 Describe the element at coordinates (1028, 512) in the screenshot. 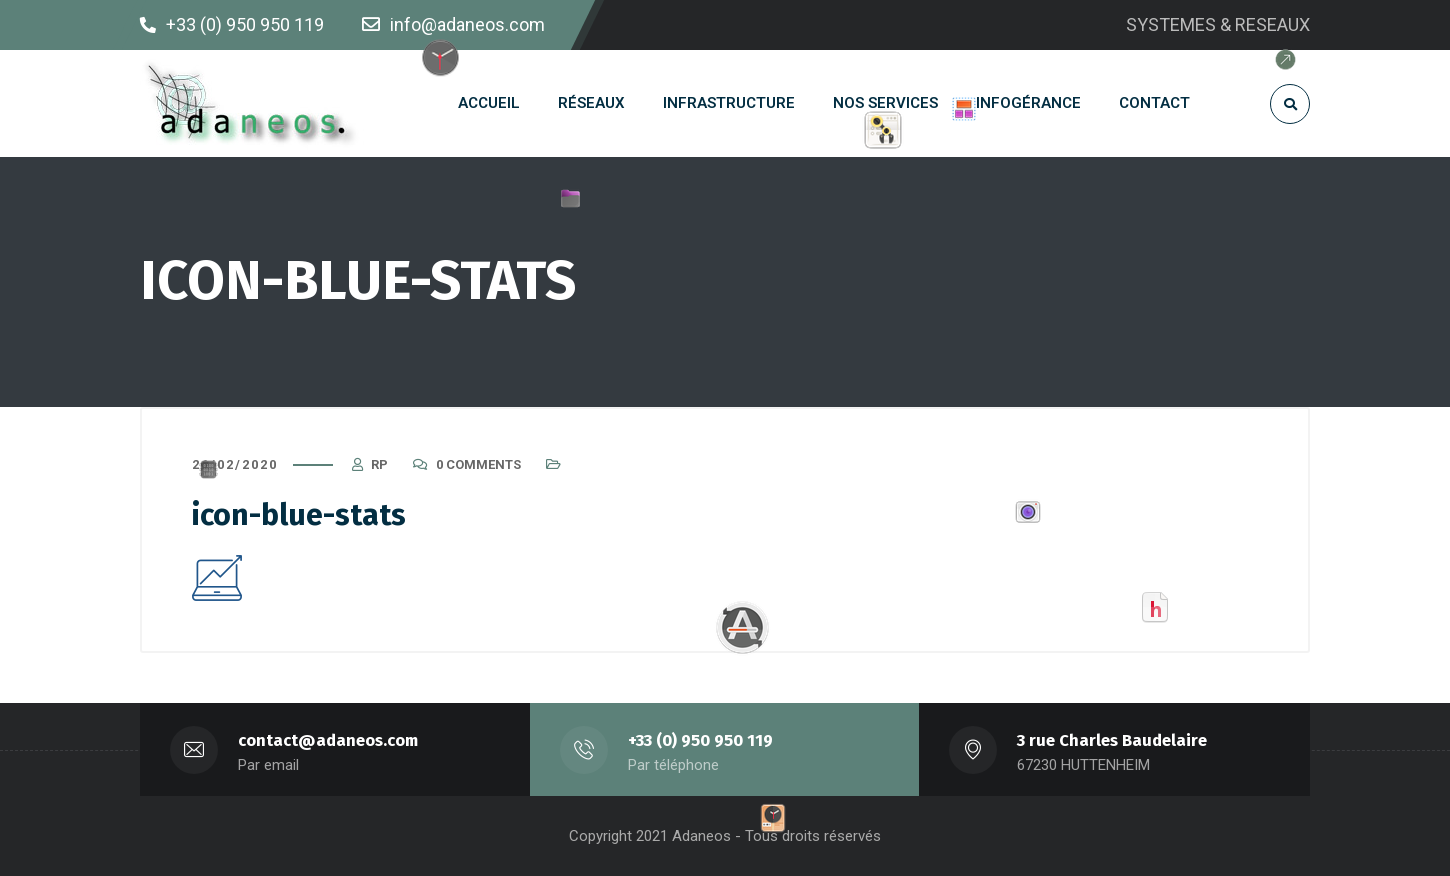

I see `open the camera app` at that location.